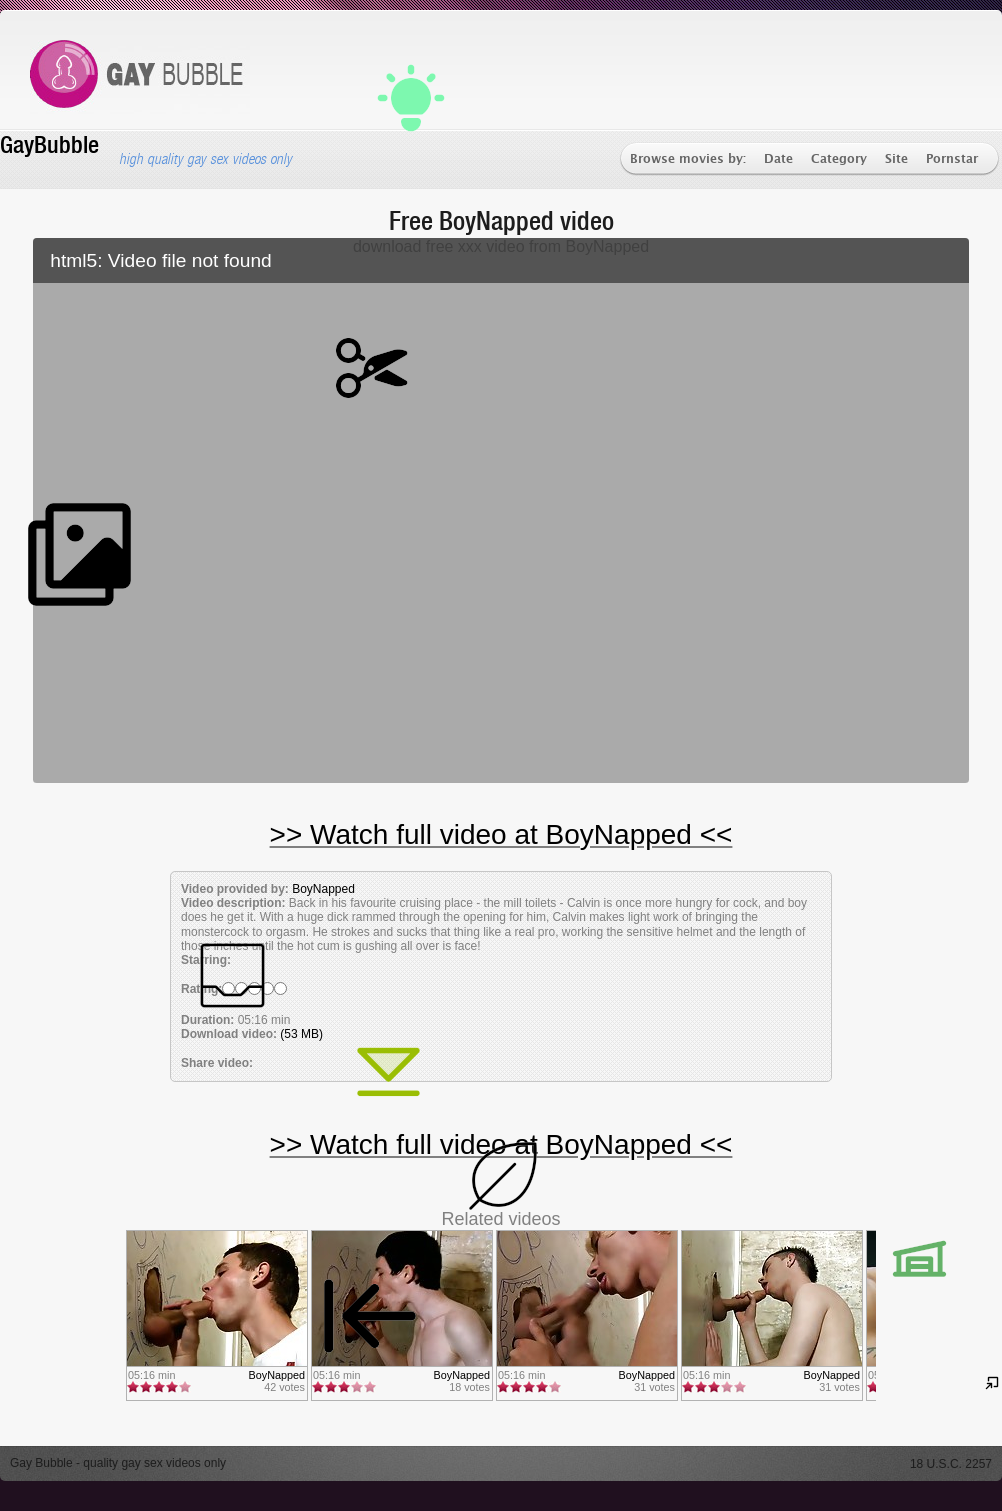  What do you see at coordinates (411, 98) in the screenshot?
I see `view tips or helpful suggestions` at bounding box center [411, 98].